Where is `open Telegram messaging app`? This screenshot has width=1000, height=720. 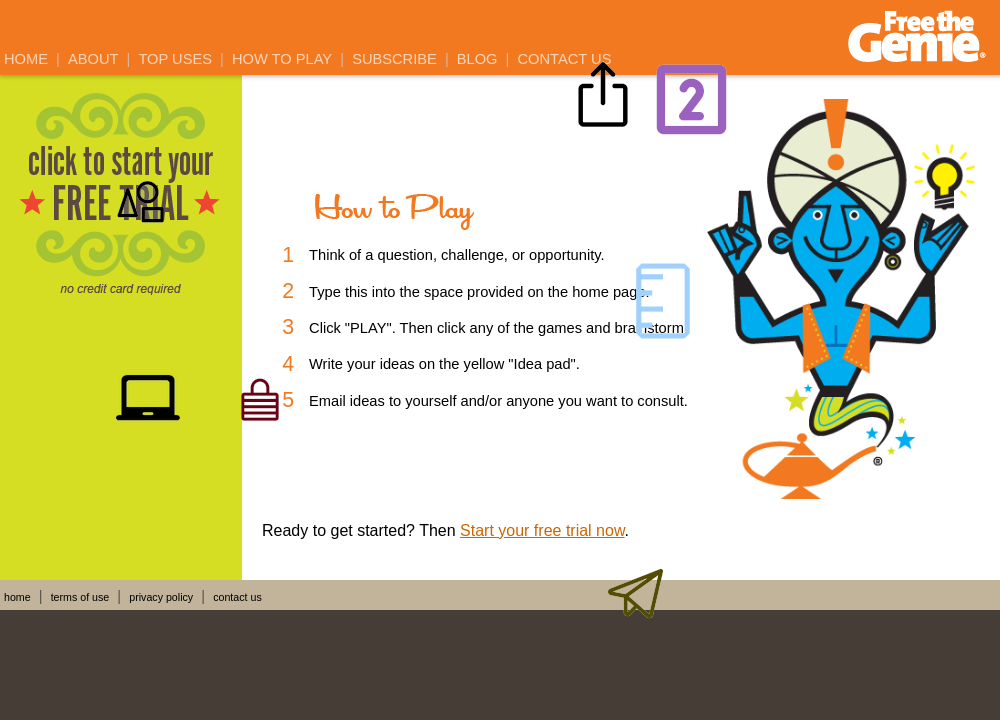 open Telegram messaging app is located at coordinates (637, 594).